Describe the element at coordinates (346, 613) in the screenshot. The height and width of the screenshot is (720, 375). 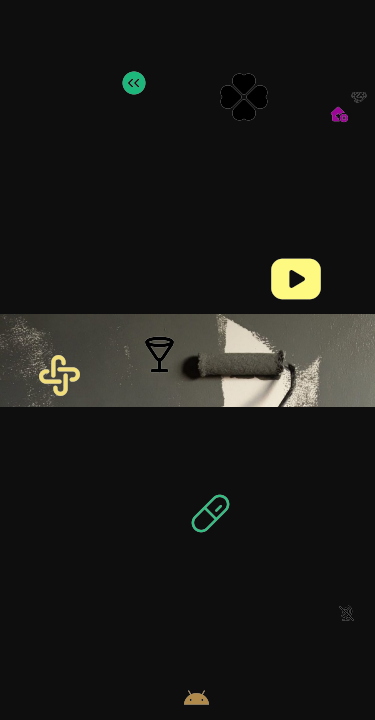
I see `disable network or internet connection` at that location.